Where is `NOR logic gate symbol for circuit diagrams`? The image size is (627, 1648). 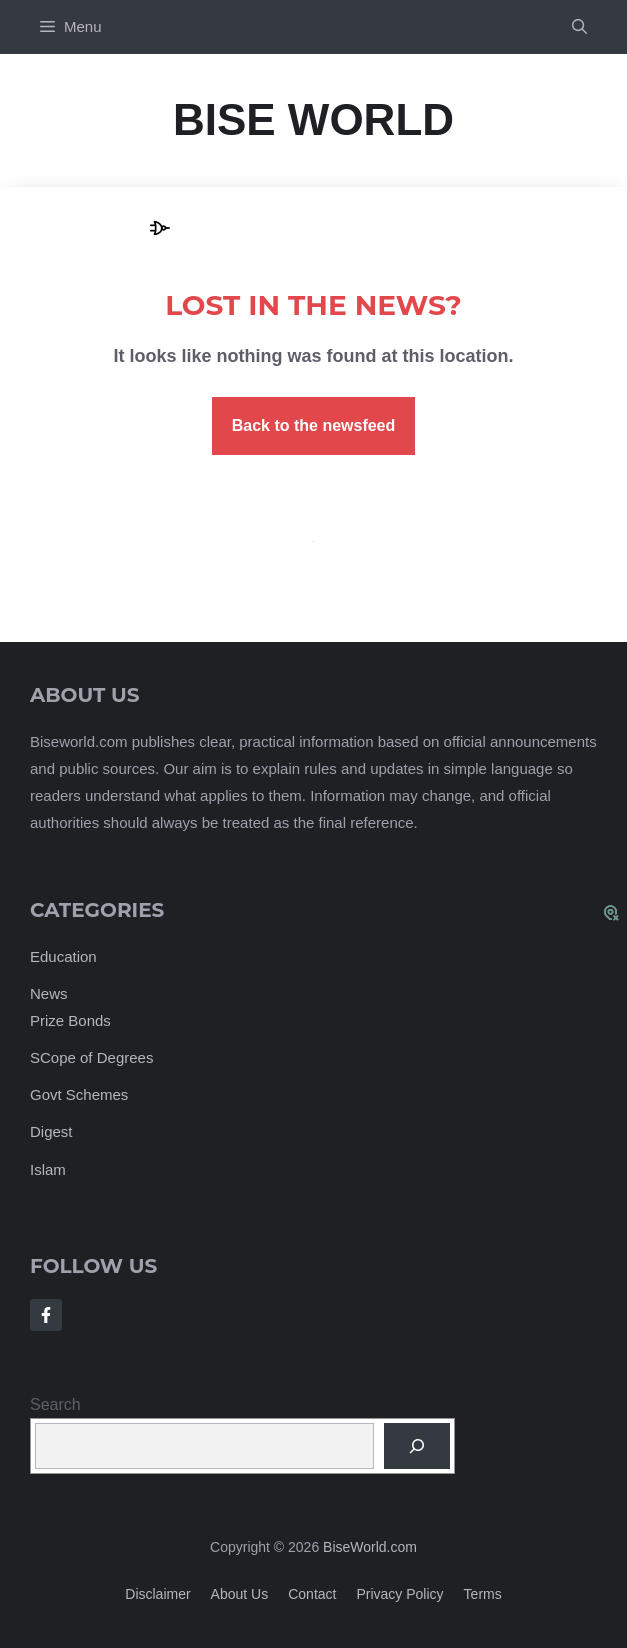 NOR logic gate symbol for circuit diagrams is located at coordinates (160, 228).